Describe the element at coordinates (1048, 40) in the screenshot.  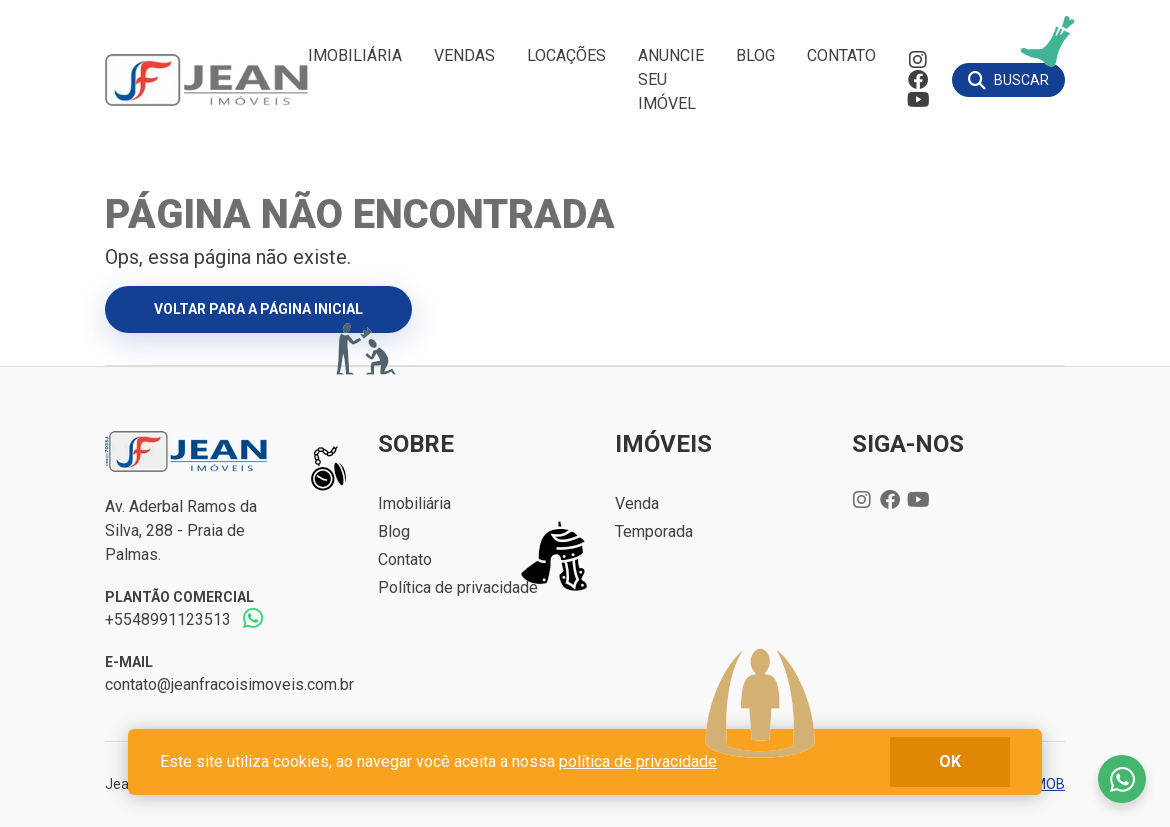
I see `indicates character injury or damage state` at that location.